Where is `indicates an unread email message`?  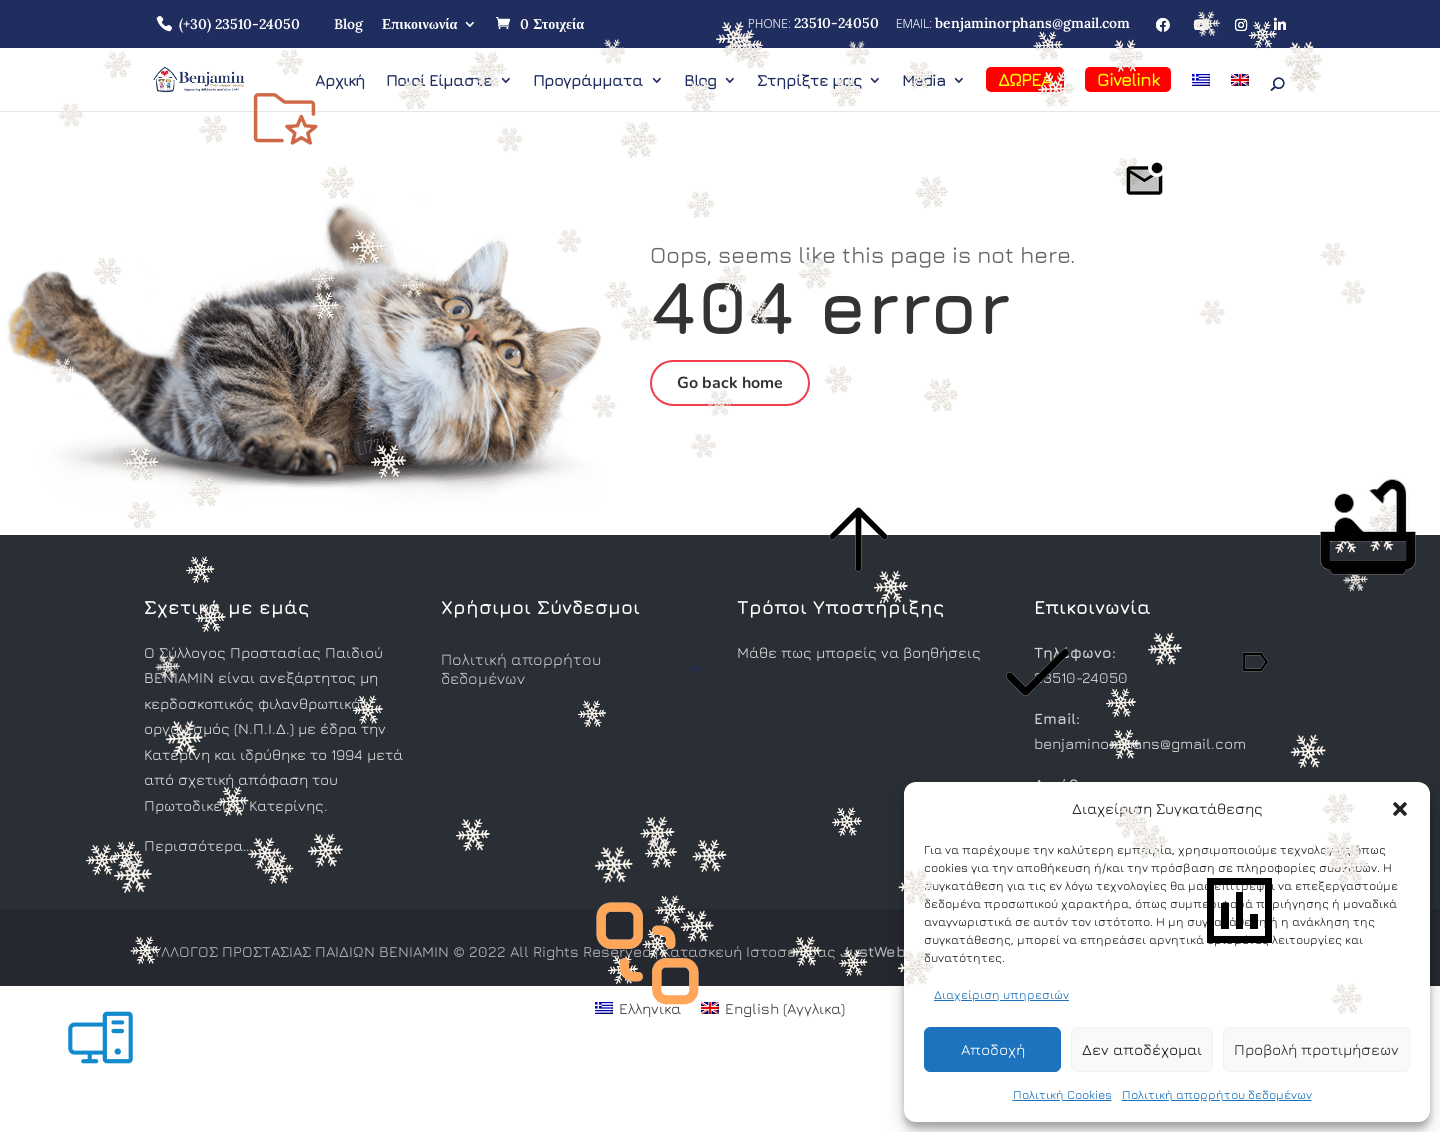 indicates an unread email message is located at coordinates (1144, 180).